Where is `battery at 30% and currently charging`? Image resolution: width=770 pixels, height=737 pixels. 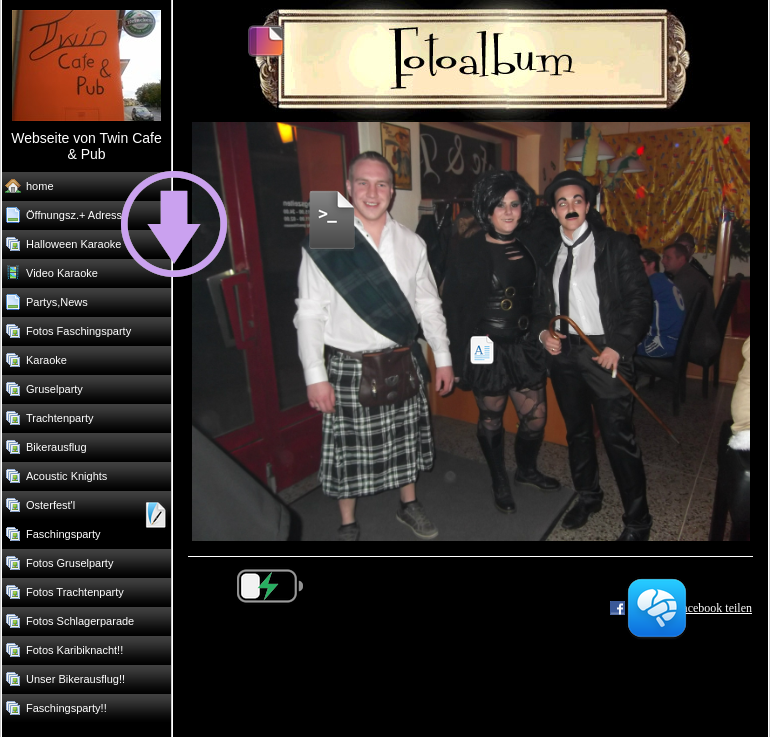 battery at 30% and currently charging is located at coordinates (270, 586).